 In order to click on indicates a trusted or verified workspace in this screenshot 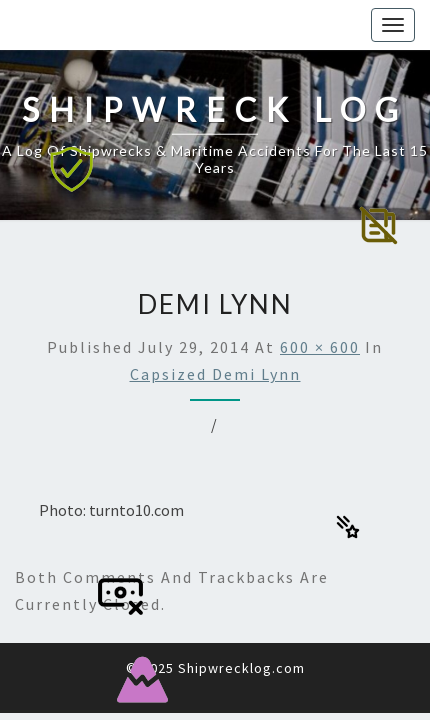, I will do `click(71, 169)`.